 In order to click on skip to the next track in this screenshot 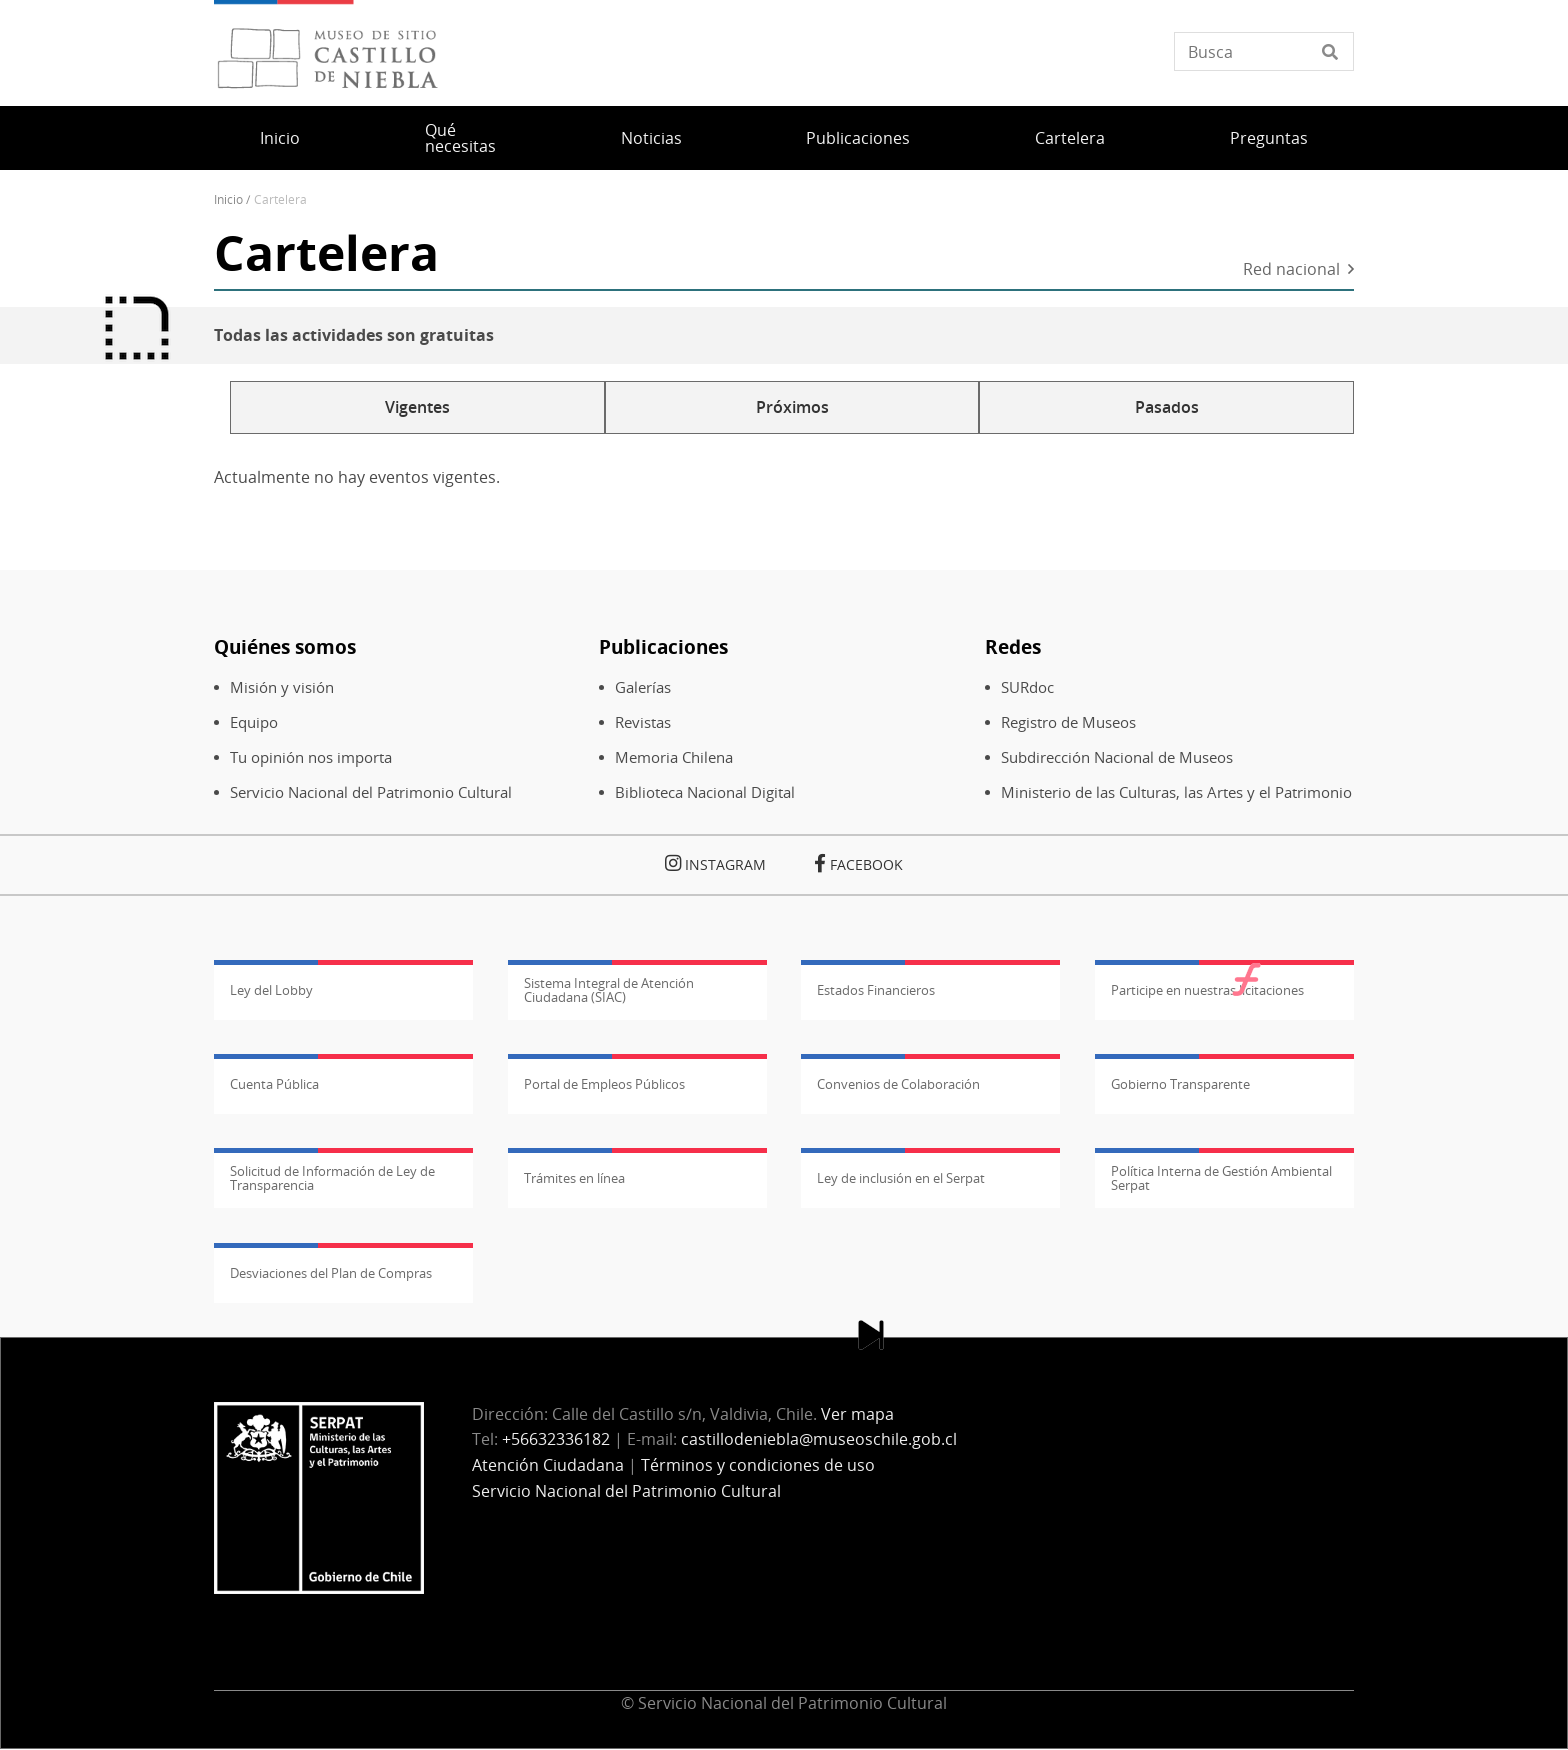, I will do `click(871, 1335)`.